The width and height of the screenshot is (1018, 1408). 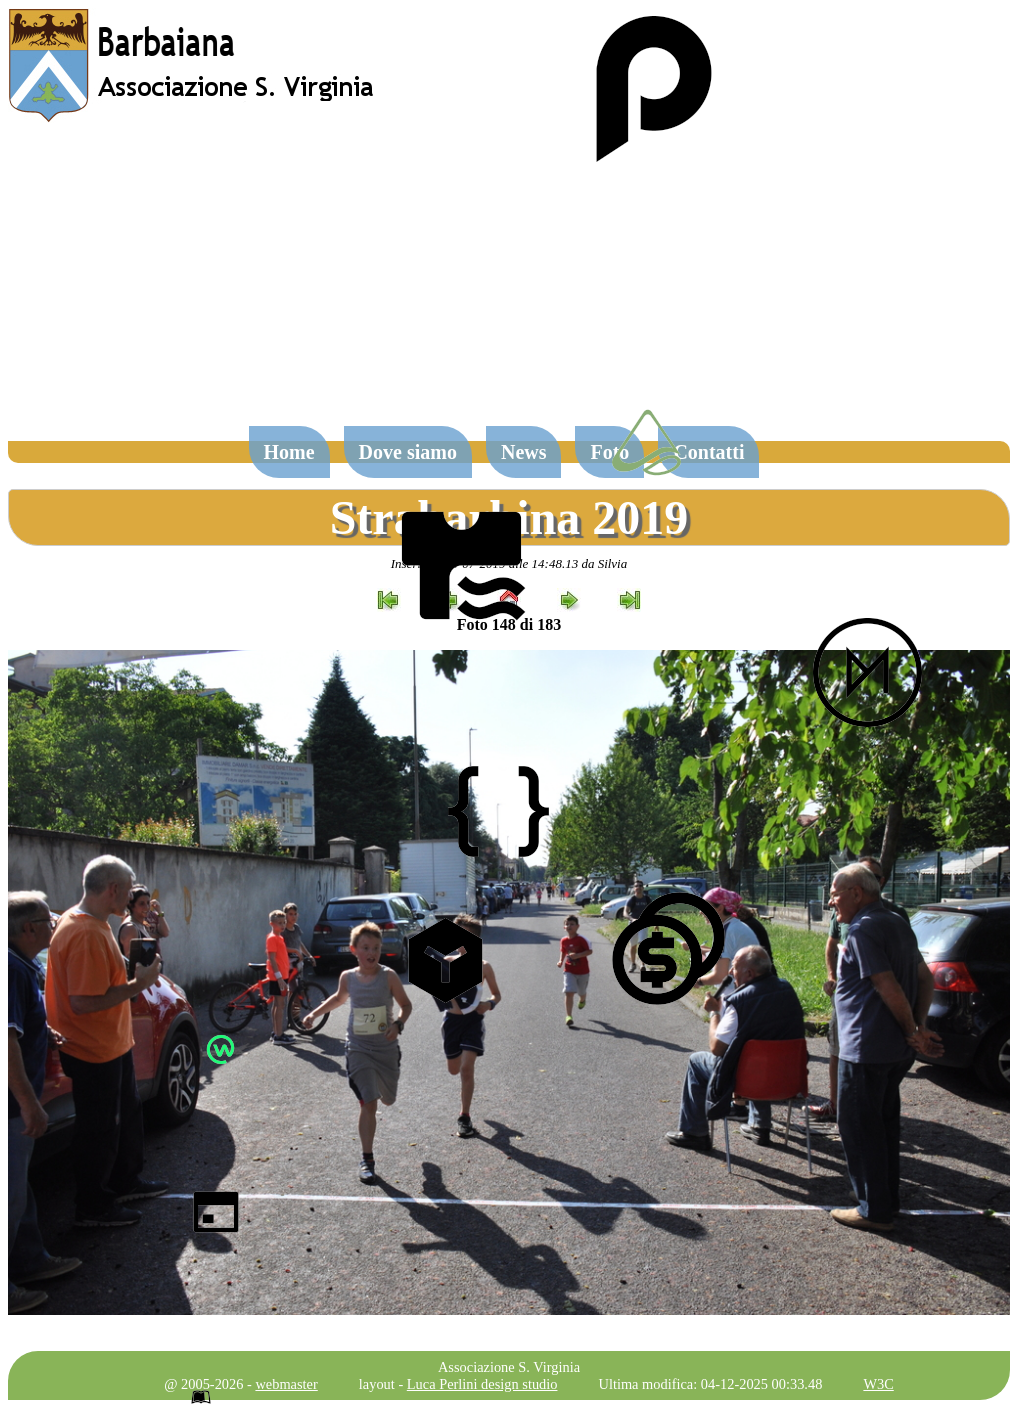 I want to click on Unity game engine logo, so click(x=445, y=960).